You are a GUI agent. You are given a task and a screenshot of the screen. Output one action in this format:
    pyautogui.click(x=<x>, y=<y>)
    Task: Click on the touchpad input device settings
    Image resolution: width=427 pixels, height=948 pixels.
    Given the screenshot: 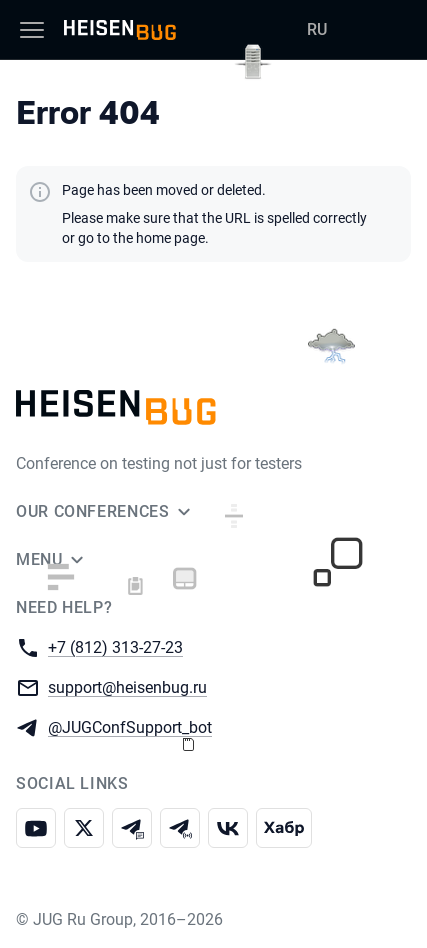 What is the action you would take?
    pyautogui.click(x=185, y=578)
    